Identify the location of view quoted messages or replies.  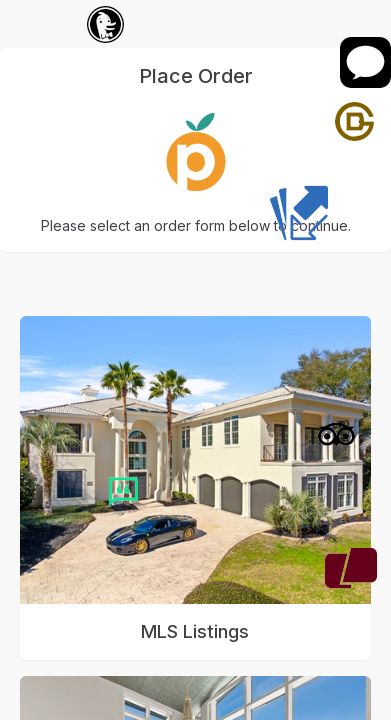
(123, 490).